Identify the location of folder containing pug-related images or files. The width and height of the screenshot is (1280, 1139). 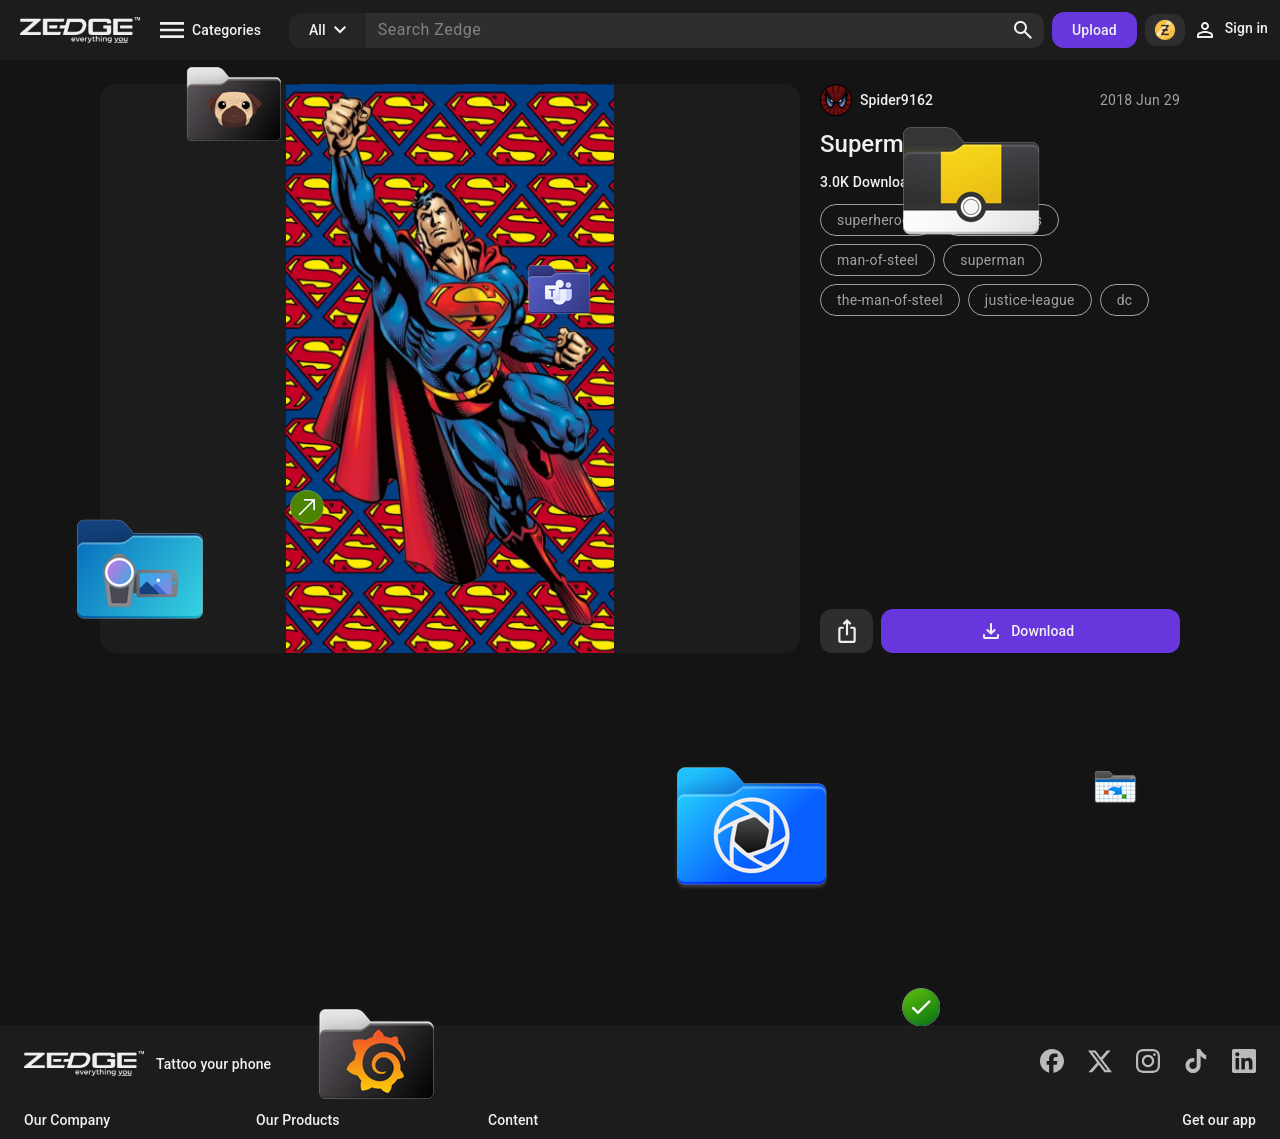
(233, 106).